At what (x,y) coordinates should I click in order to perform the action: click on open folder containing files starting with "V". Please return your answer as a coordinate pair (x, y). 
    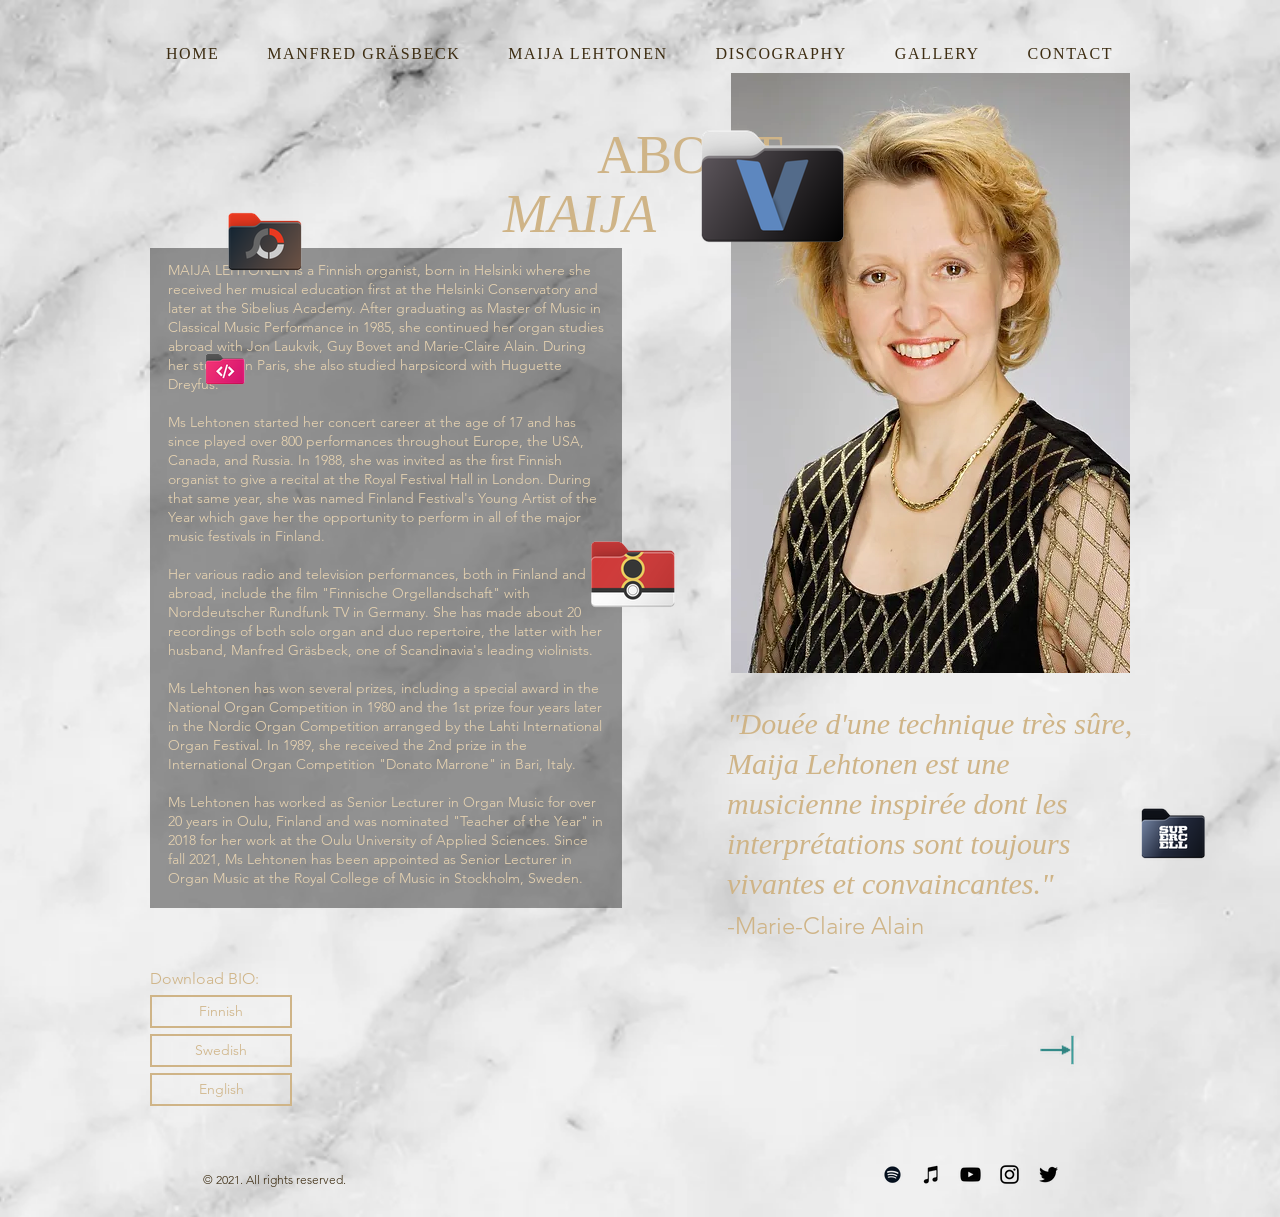
    Looking at the image, I should click on (772, 190).